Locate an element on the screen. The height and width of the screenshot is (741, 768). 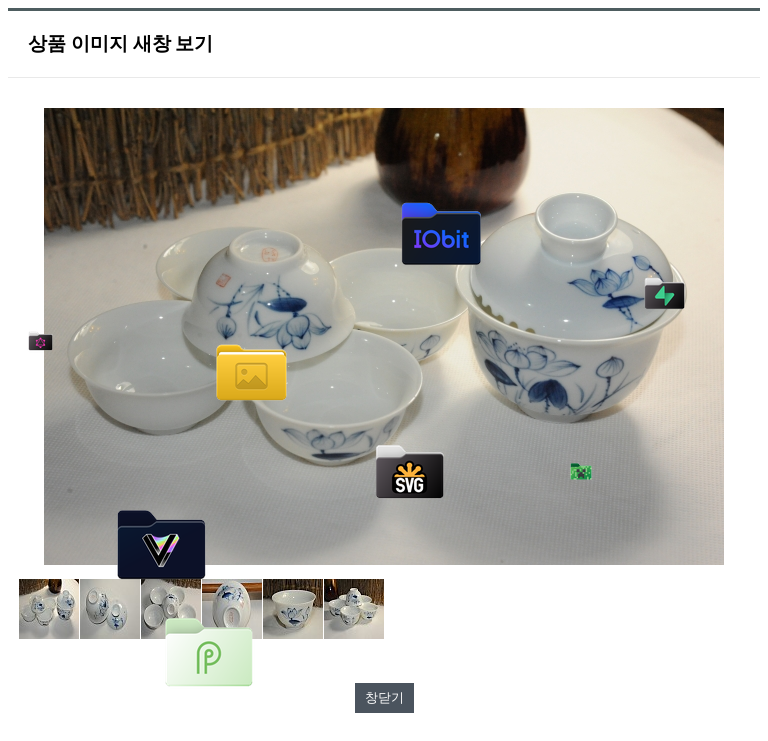
open folder containing svg files is located at coordinates (409, 473).